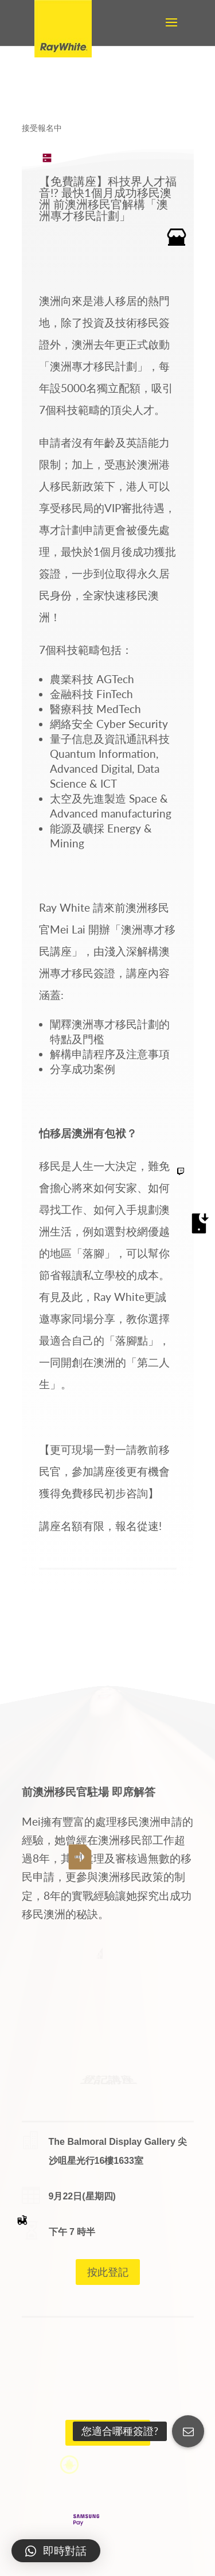 The width and height of the screenshot is (215, 2576). What do you see at coordinates (199, 1223) in the screenshot?
I see `download app to mobile device` at bounding box center [199, 1223].